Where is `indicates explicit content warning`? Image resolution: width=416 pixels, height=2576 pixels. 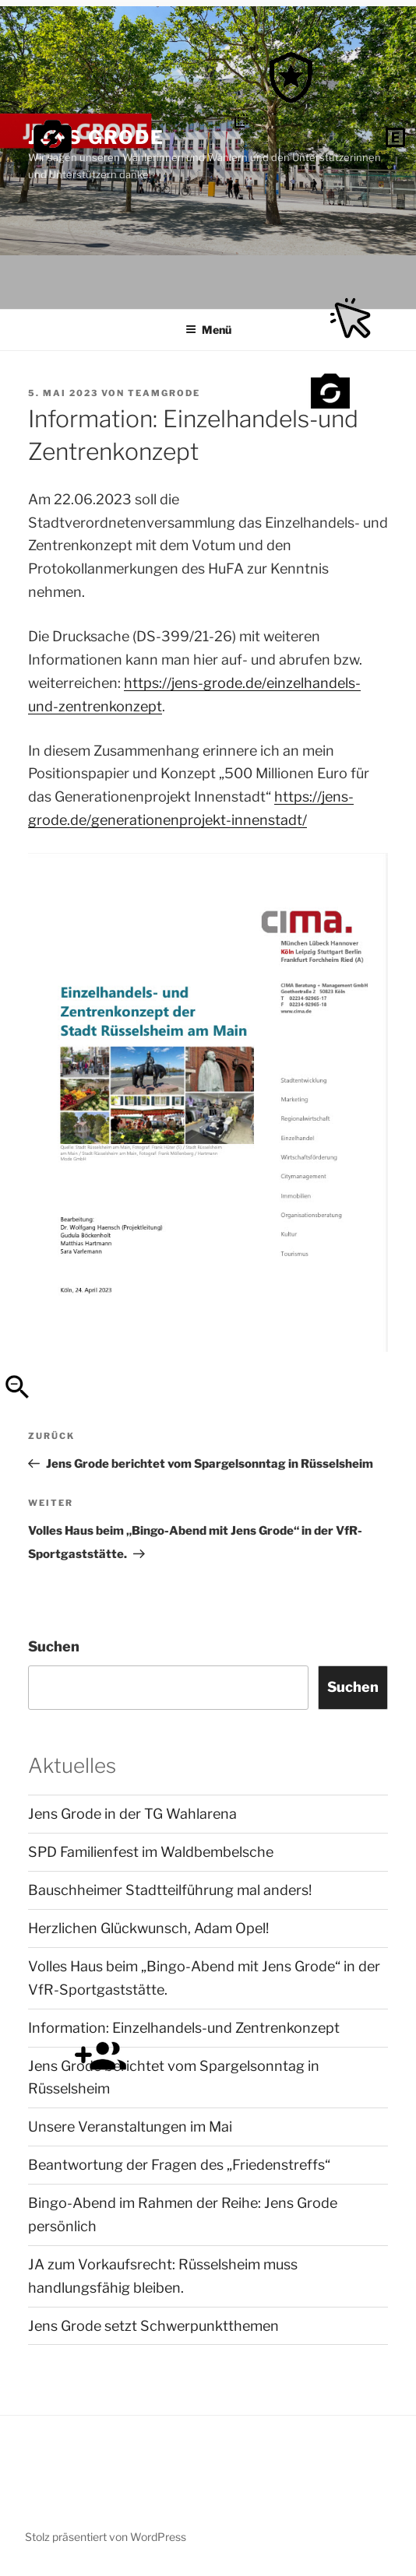
indicates explicit content warning is located at coordinates (395, 137).